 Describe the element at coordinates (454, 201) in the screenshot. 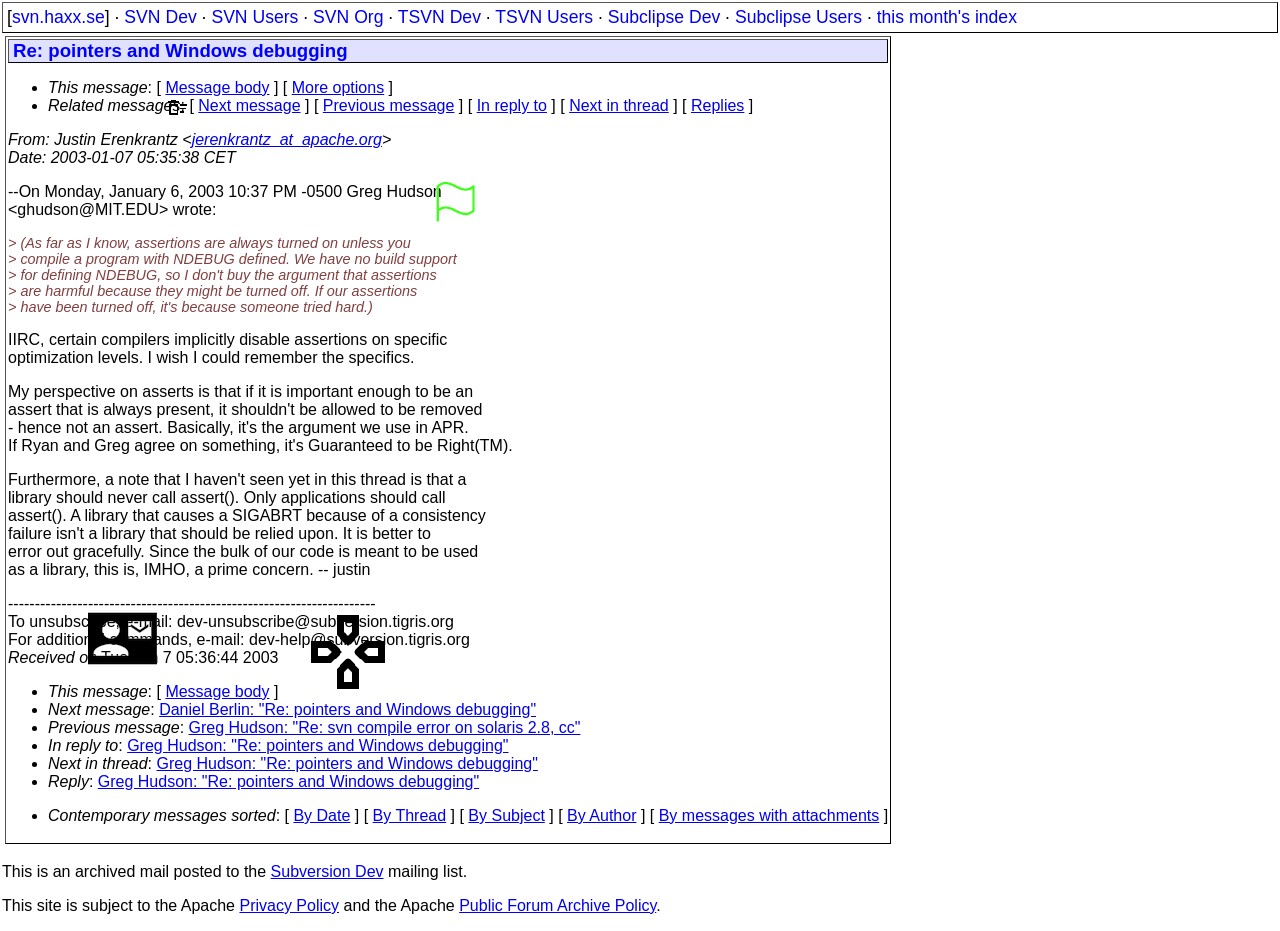

I see `flag or report content` at that location.